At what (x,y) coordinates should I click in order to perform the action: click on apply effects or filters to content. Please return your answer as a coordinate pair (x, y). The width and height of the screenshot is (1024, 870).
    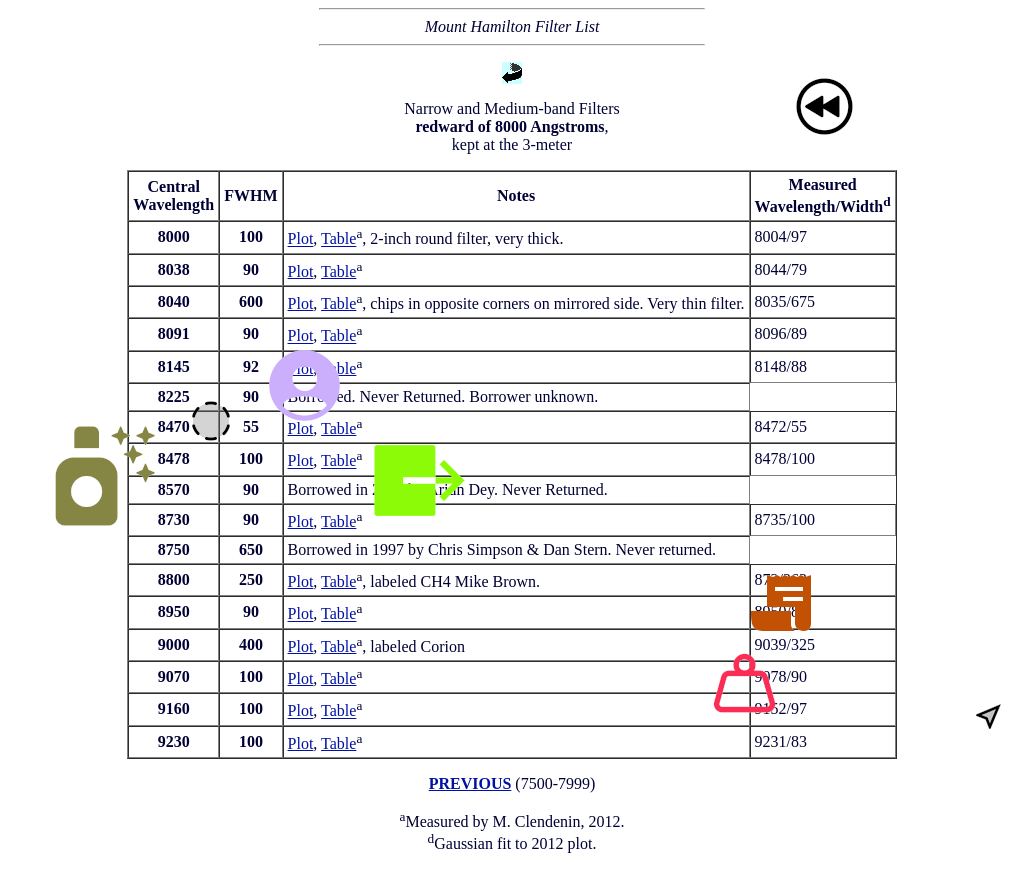
    Looking at the image, I should click on (99, 476).